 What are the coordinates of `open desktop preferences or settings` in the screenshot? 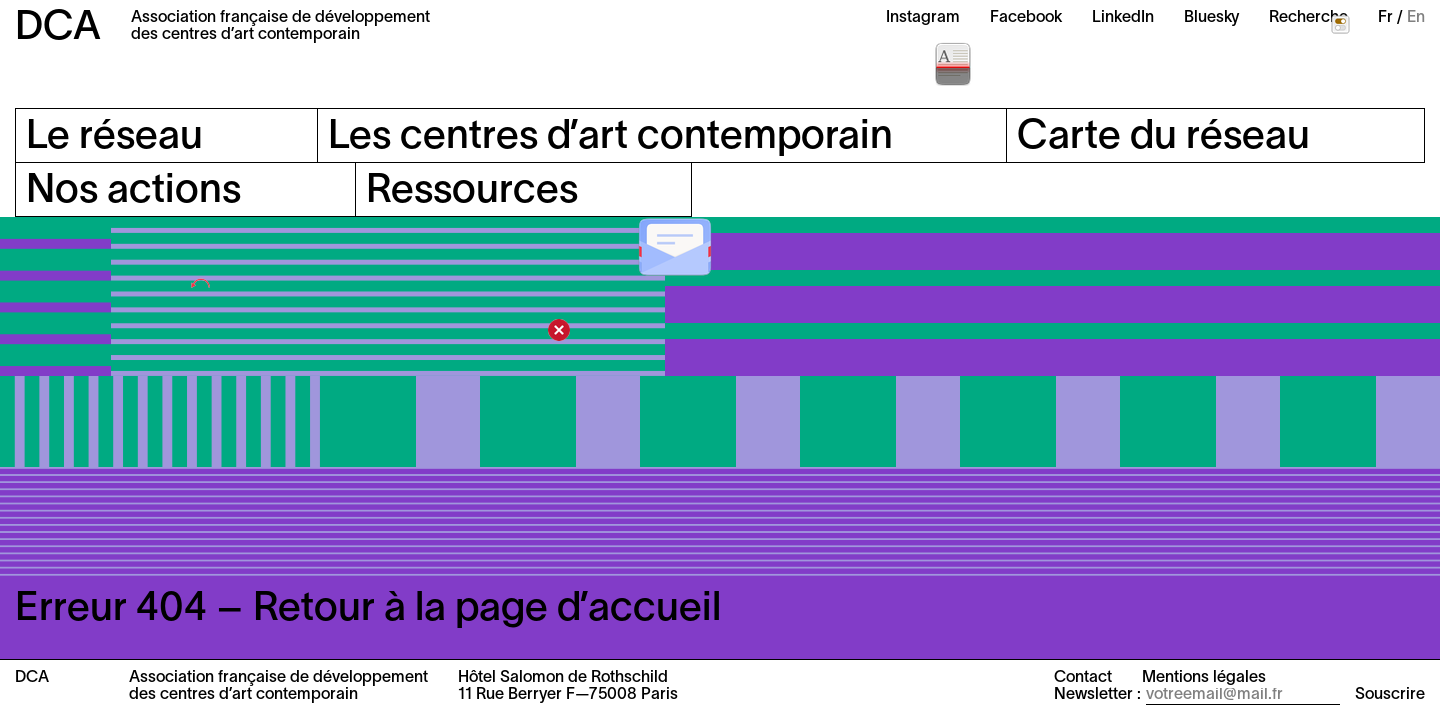 It's located at (1340, 24).